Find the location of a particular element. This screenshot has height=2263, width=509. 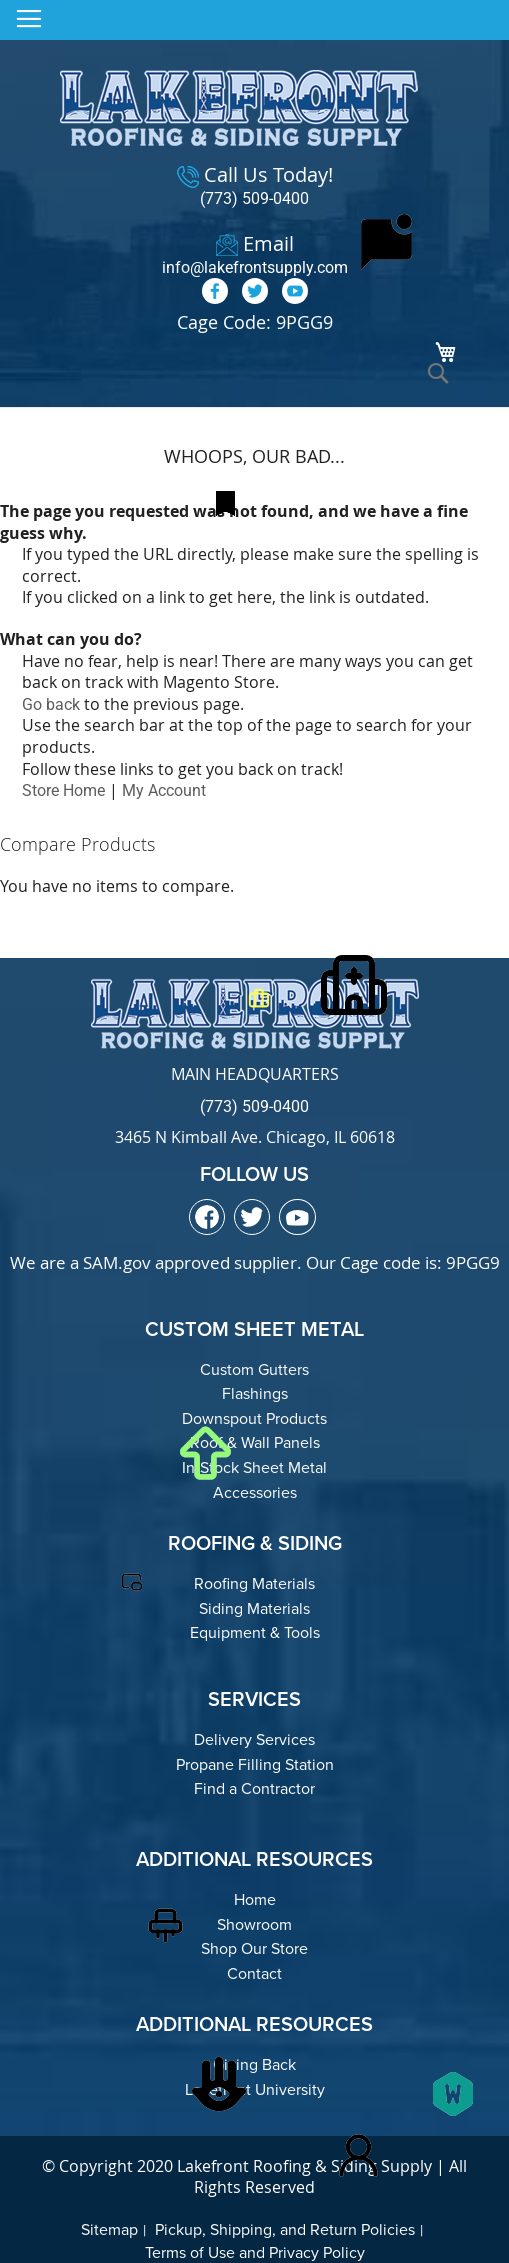

enable picture-in-picture mode is located at coordinates (132, 1582).